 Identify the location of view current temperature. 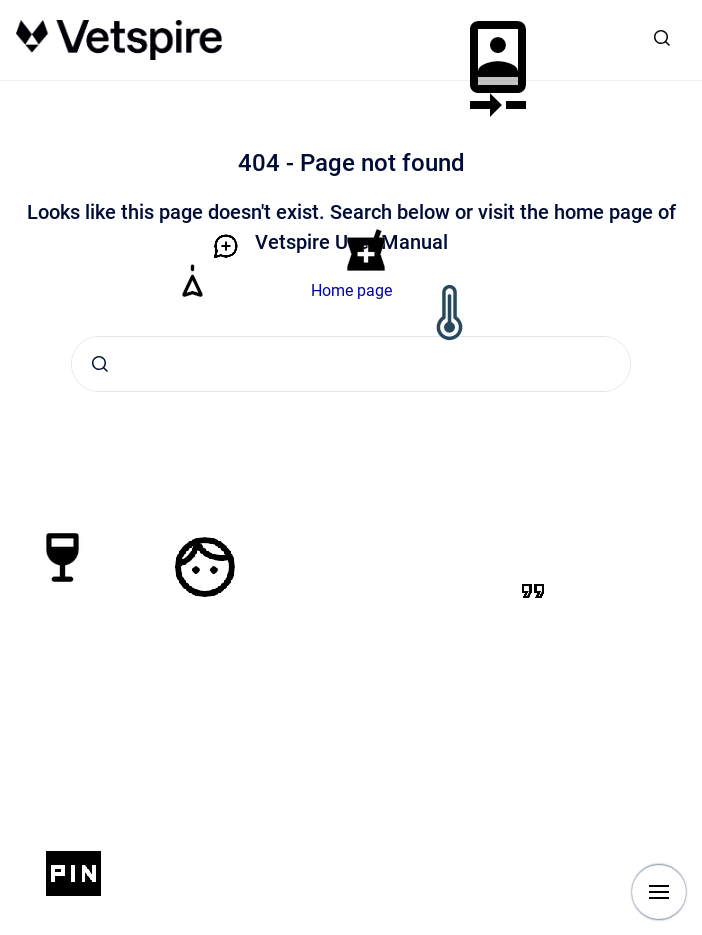
(449, 312).